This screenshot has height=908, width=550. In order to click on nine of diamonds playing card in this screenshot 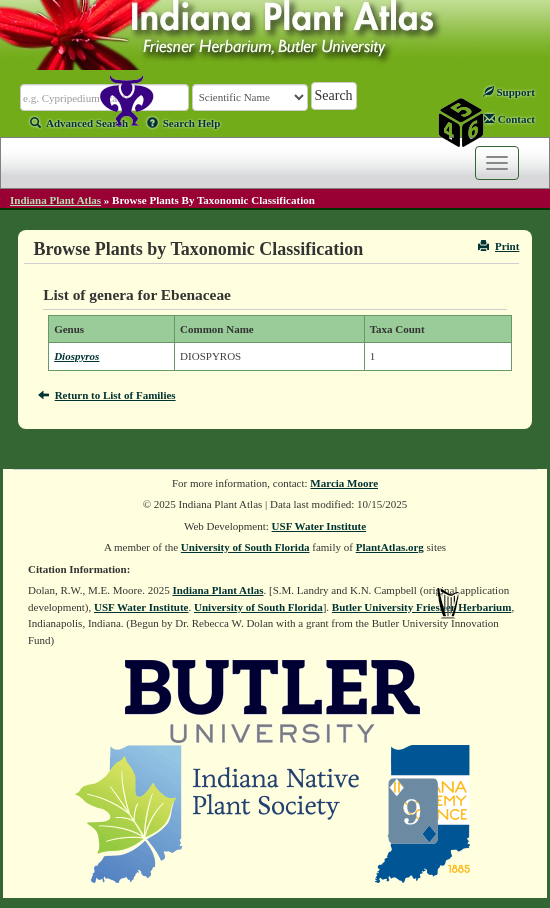, I will do `click(413, 811)`.